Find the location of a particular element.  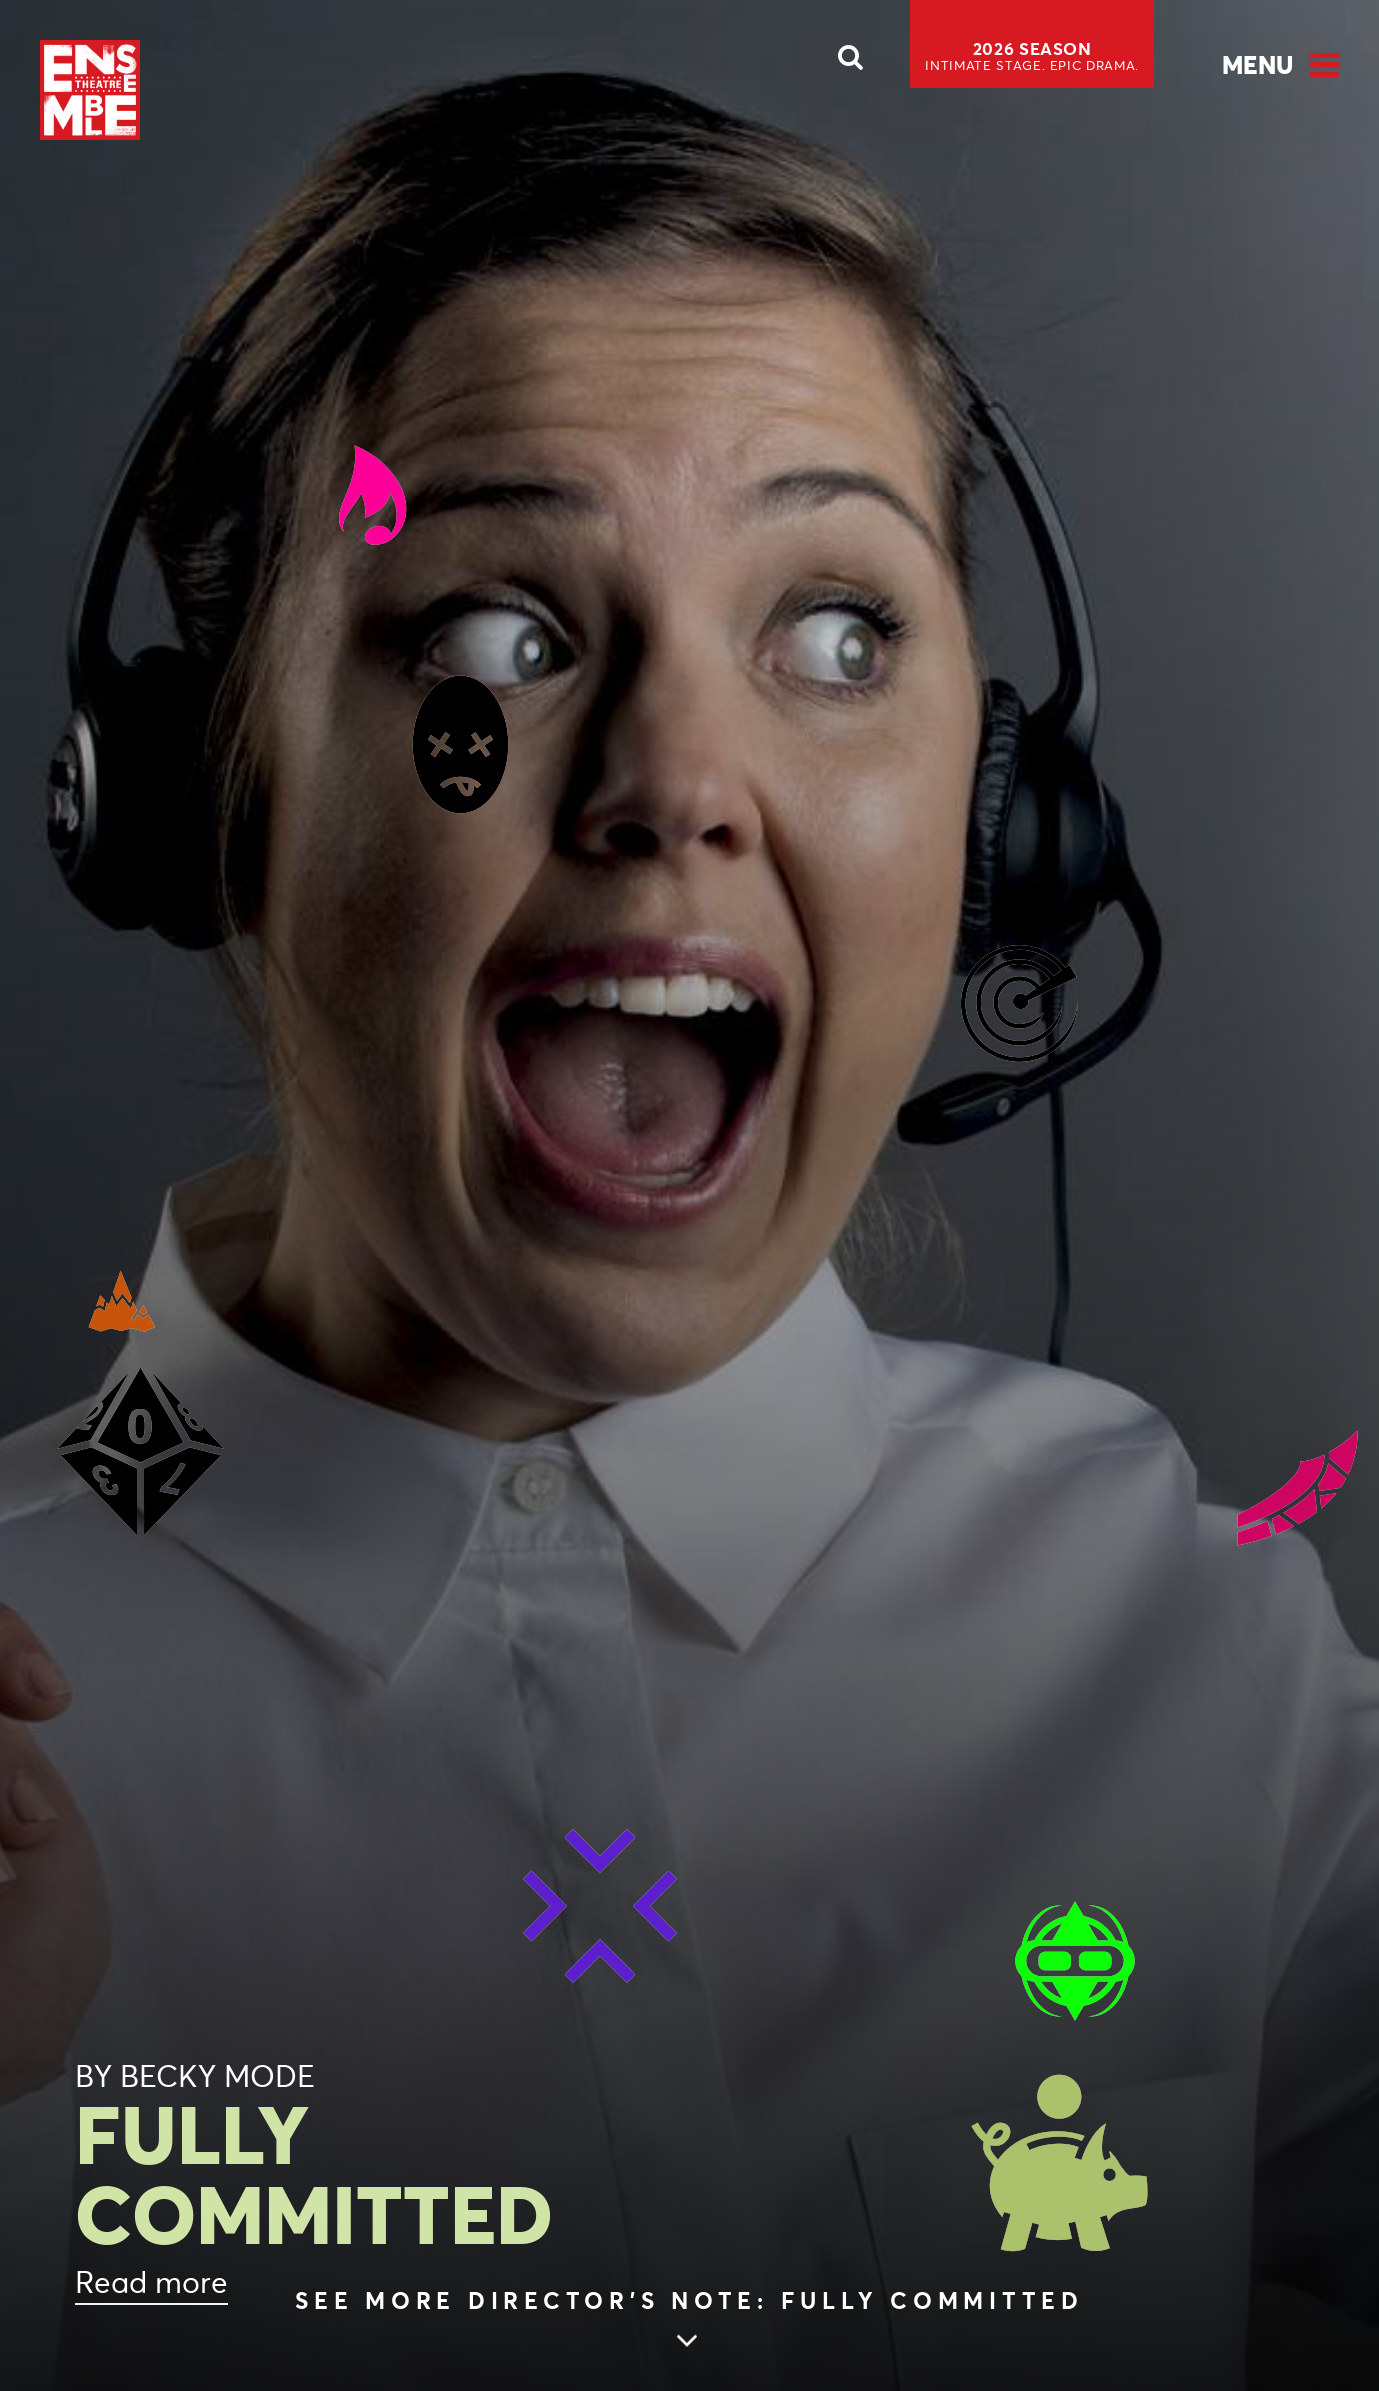

indicates a broken or damaged weapon is located at coordinates (1298, 1491).